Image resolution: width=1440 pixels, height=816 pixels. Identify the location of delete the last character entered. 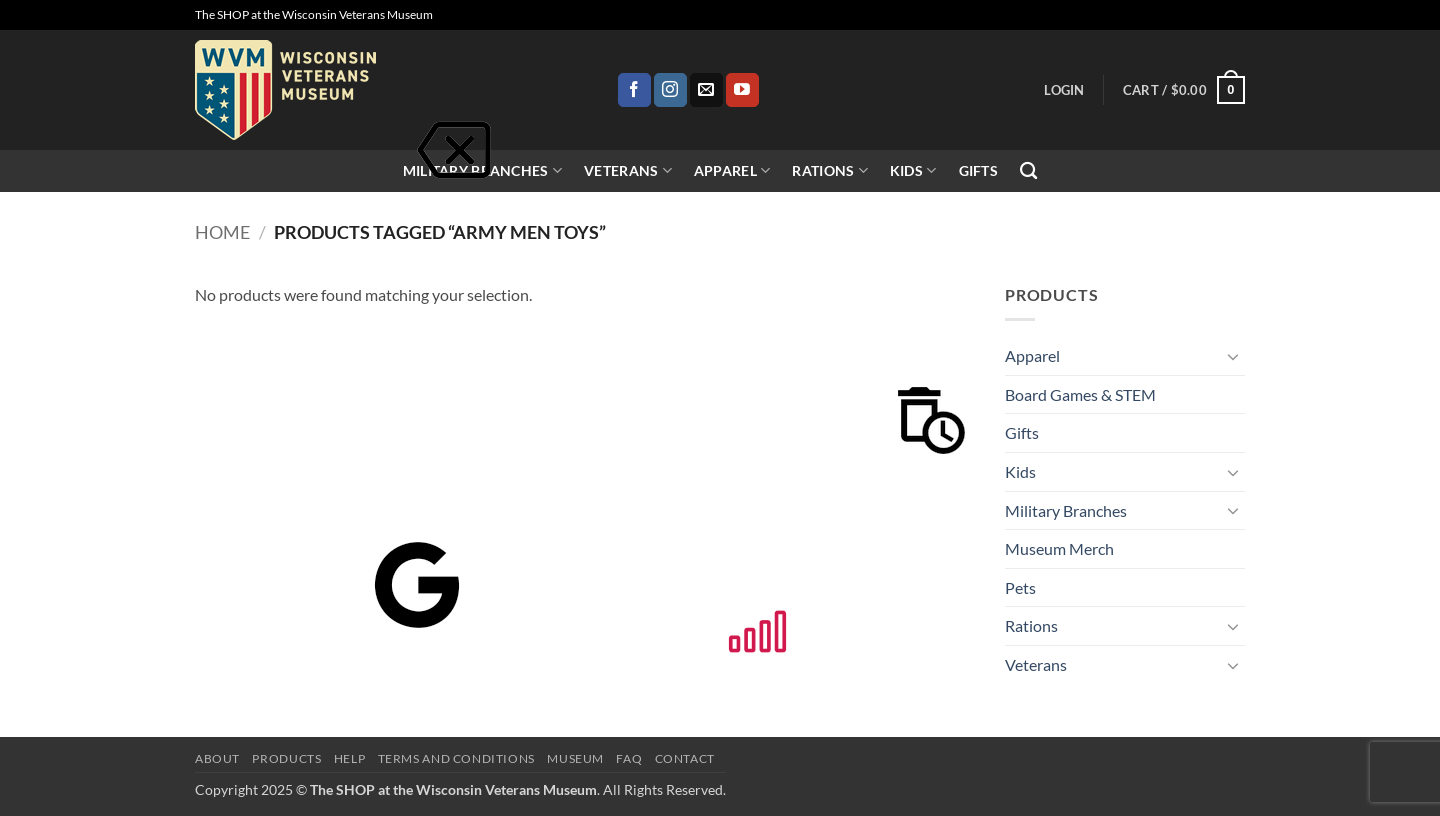
(457, 150).